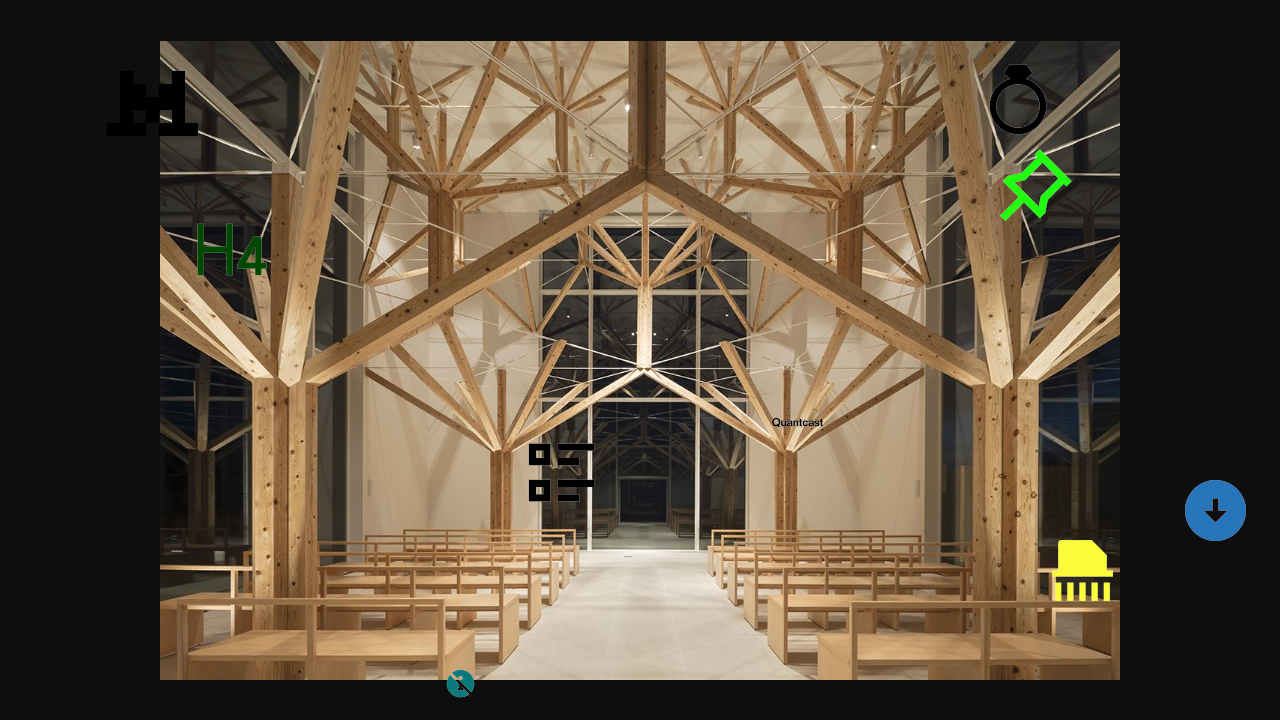 The height and width of the screenshot is (720, 1280). I want to click on download file or content, so click(1215, 510).